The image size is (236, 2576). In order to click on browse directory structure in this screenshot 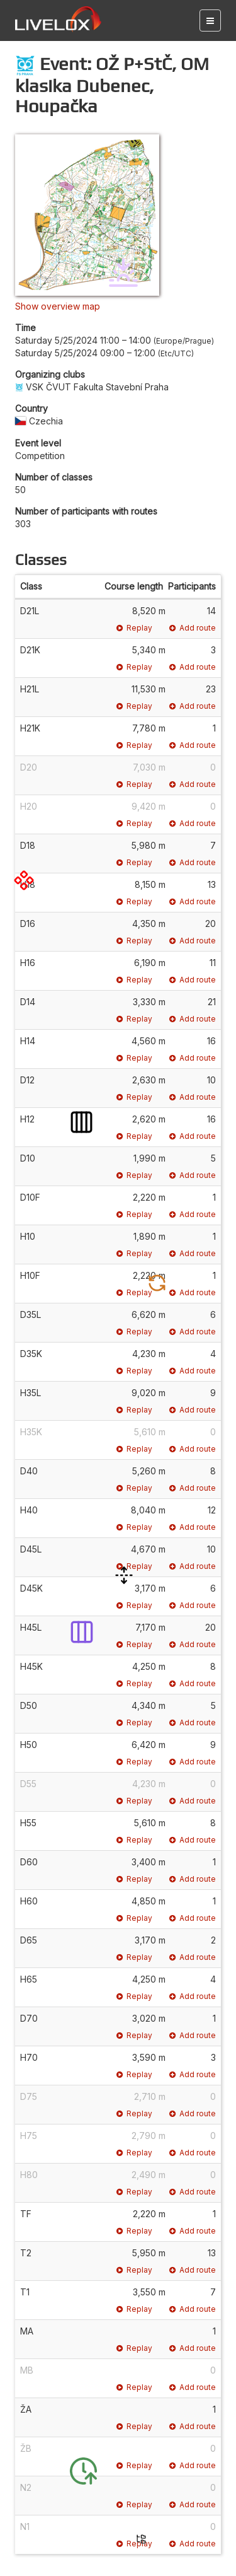, I will do `click(141, 2539)`.